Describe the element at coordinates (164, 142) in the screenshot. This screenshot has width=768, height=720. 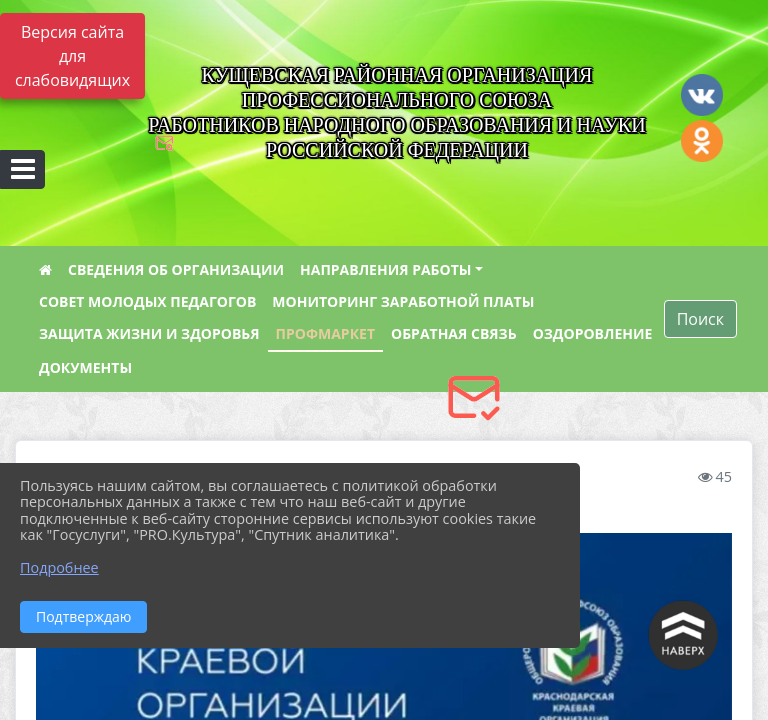
I see `search your emails` at that location.